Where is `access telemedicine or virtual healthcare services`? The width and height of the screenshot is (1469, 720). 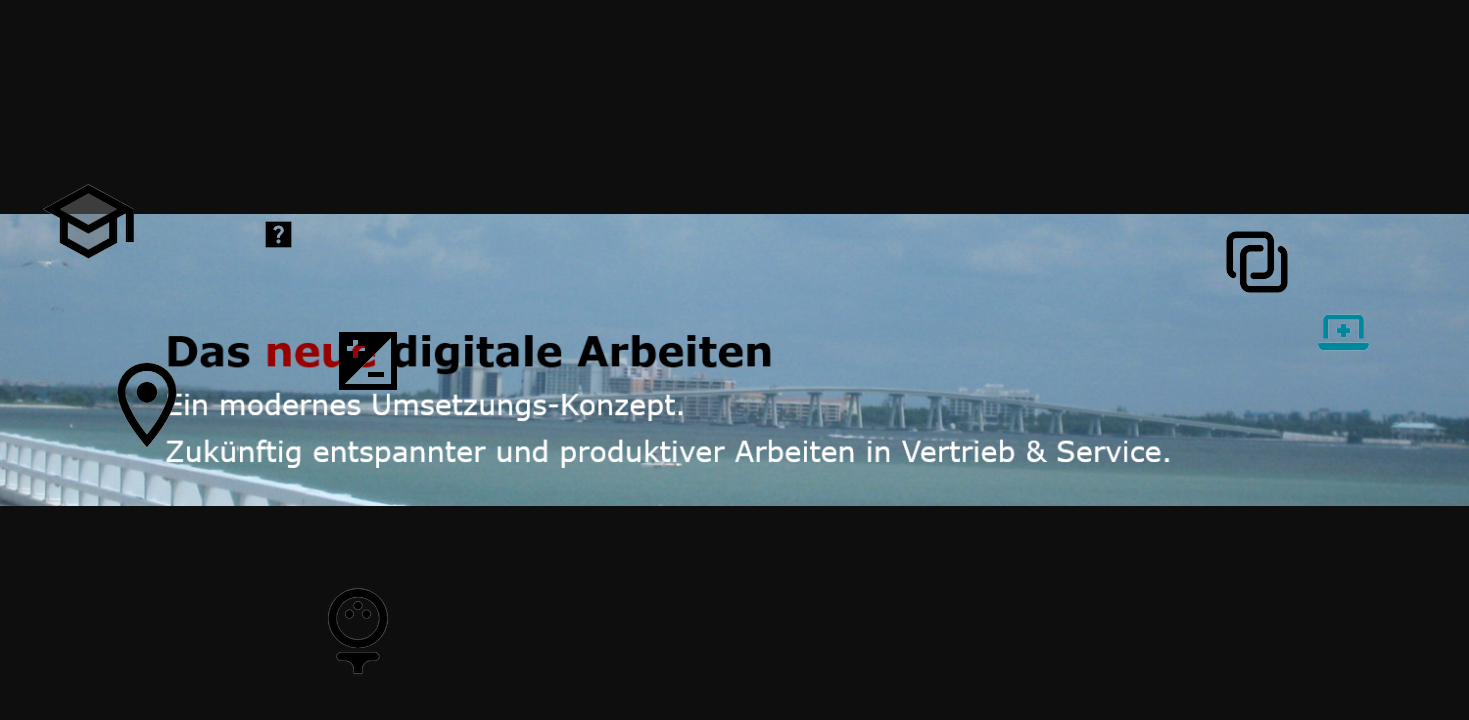 access telemedicine or virtual healthcare services is located at coordinates (1343, 332).